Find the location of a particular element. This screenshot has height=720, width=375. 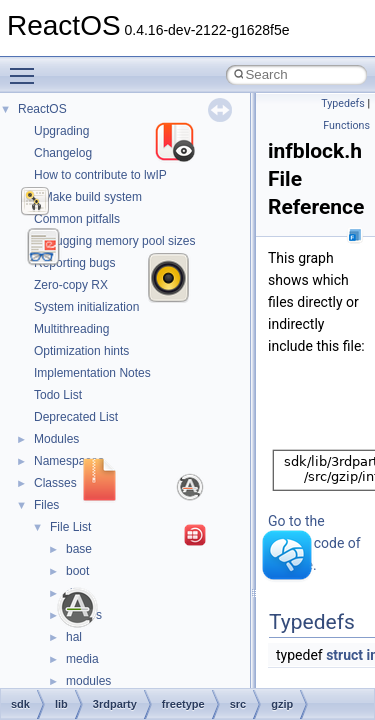

open budgie desktop window previews app is located at coordinates (195, 535).